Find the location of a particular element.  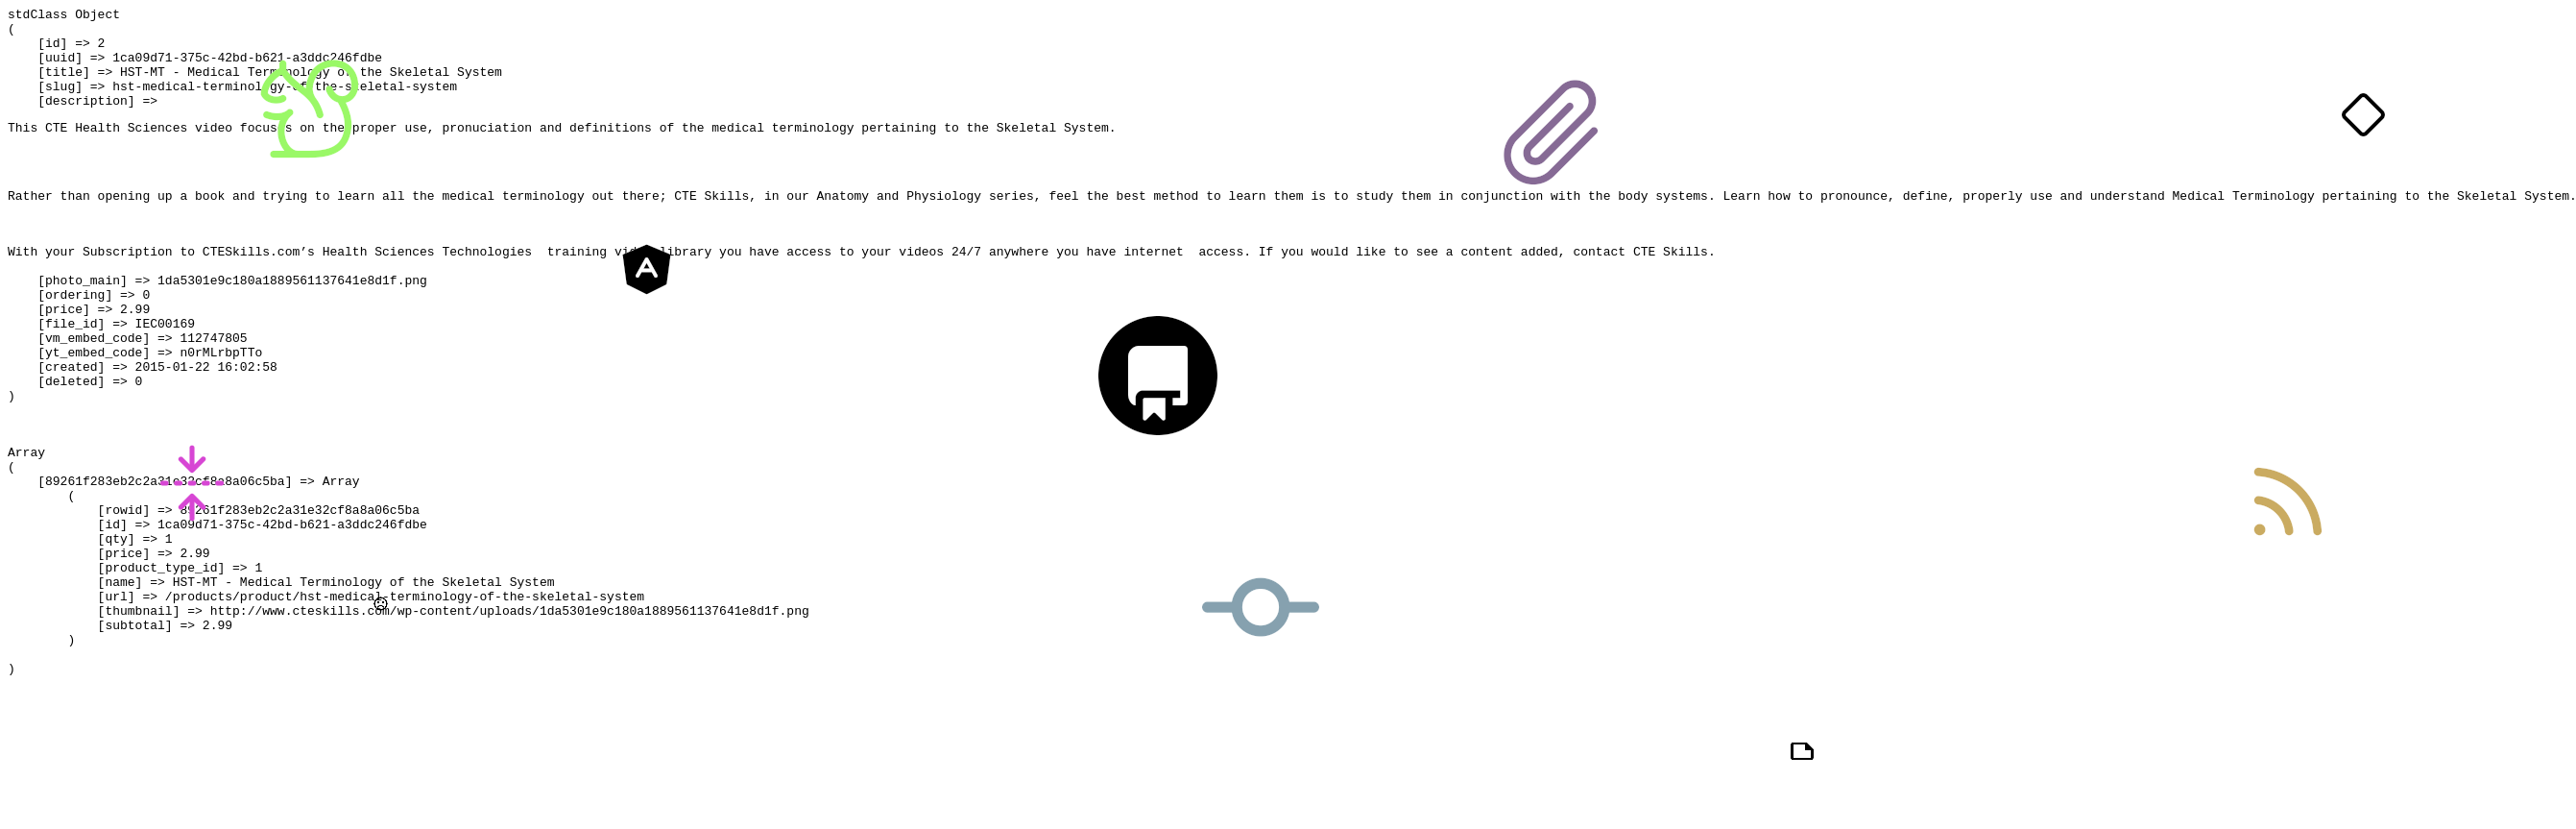

subscribe to RSS feed is located at coordinates (2288, 501).